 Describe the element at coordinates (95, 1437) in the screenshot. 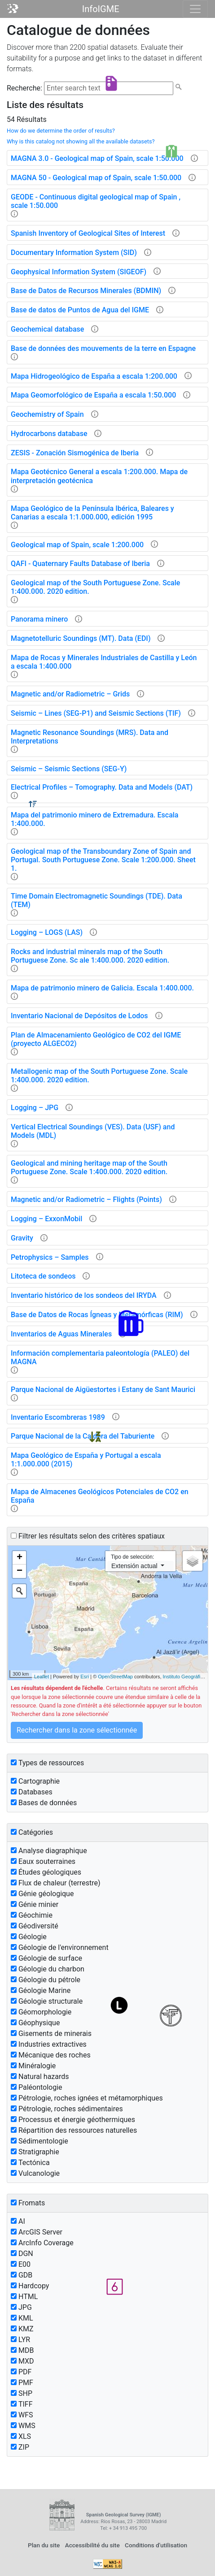

I see `sort items alphabetically in descending order (Z to A)` at that location.